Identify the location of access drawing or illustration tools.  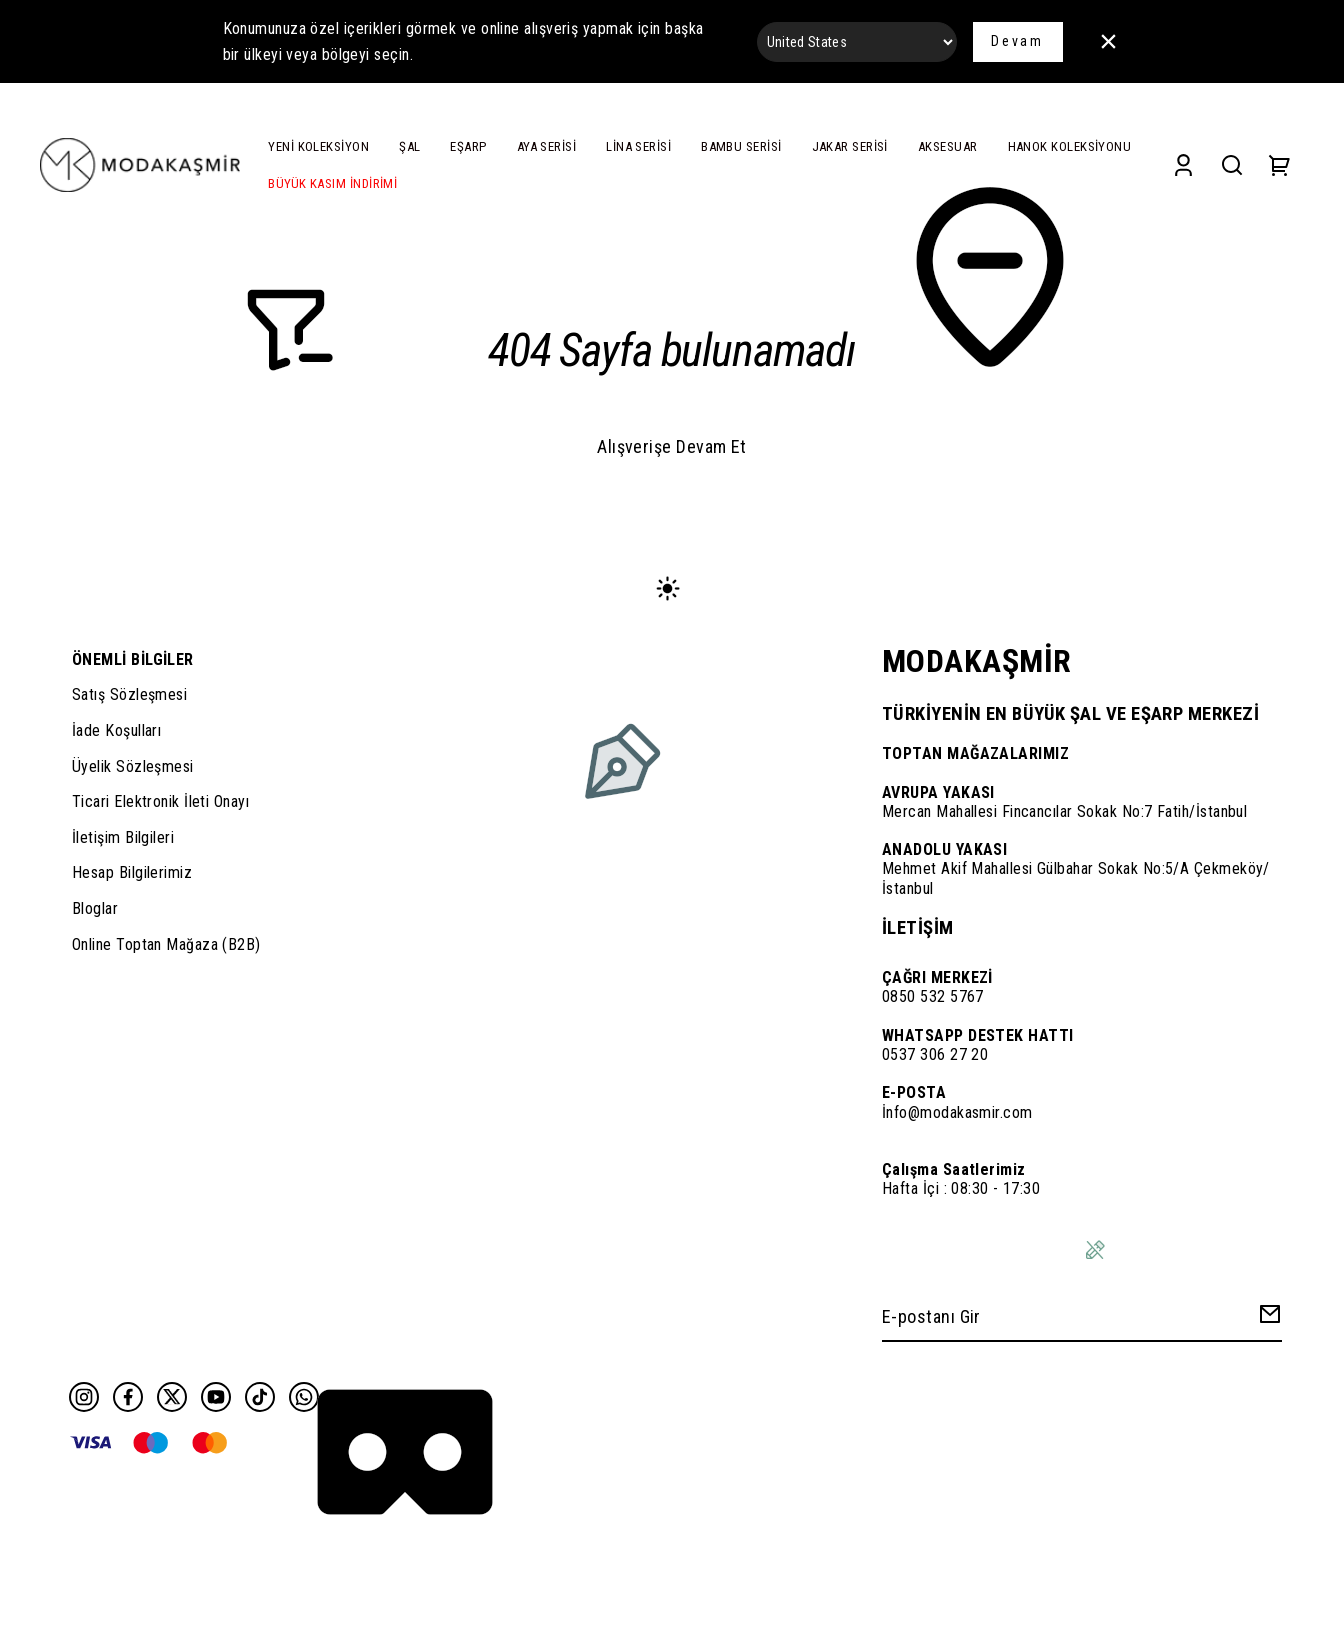
(618, 765).